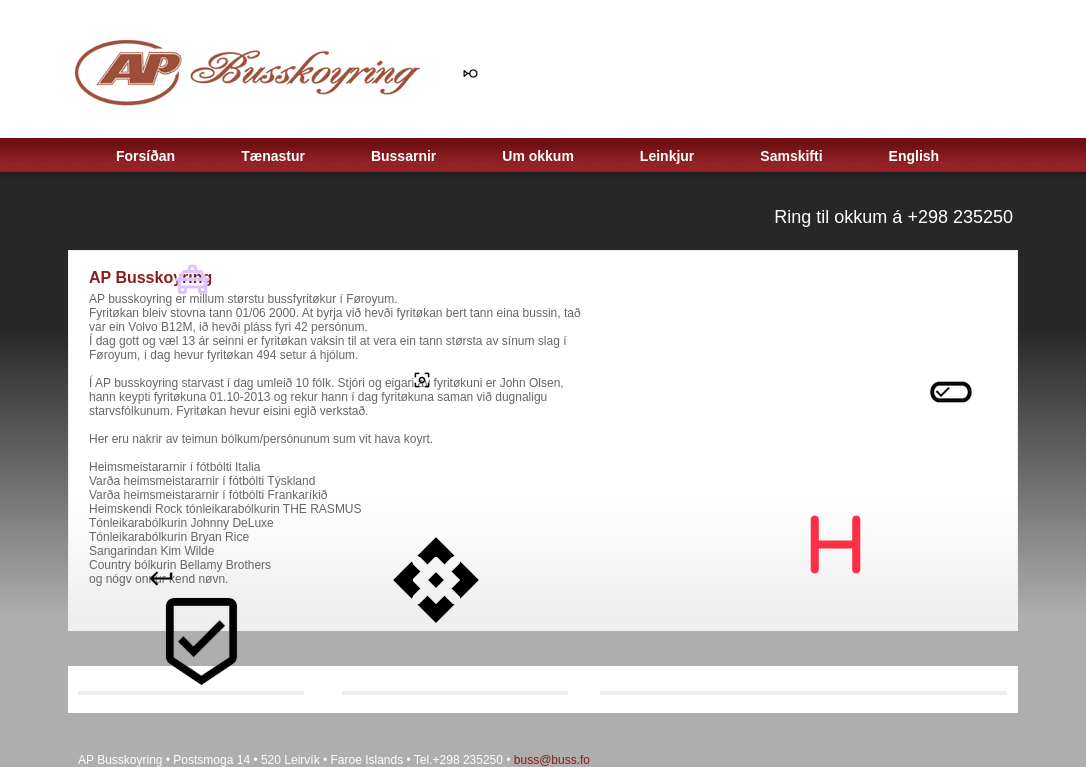 The image size is (1086, 767). I want to click on mark a location as visited, so click(201, 641).